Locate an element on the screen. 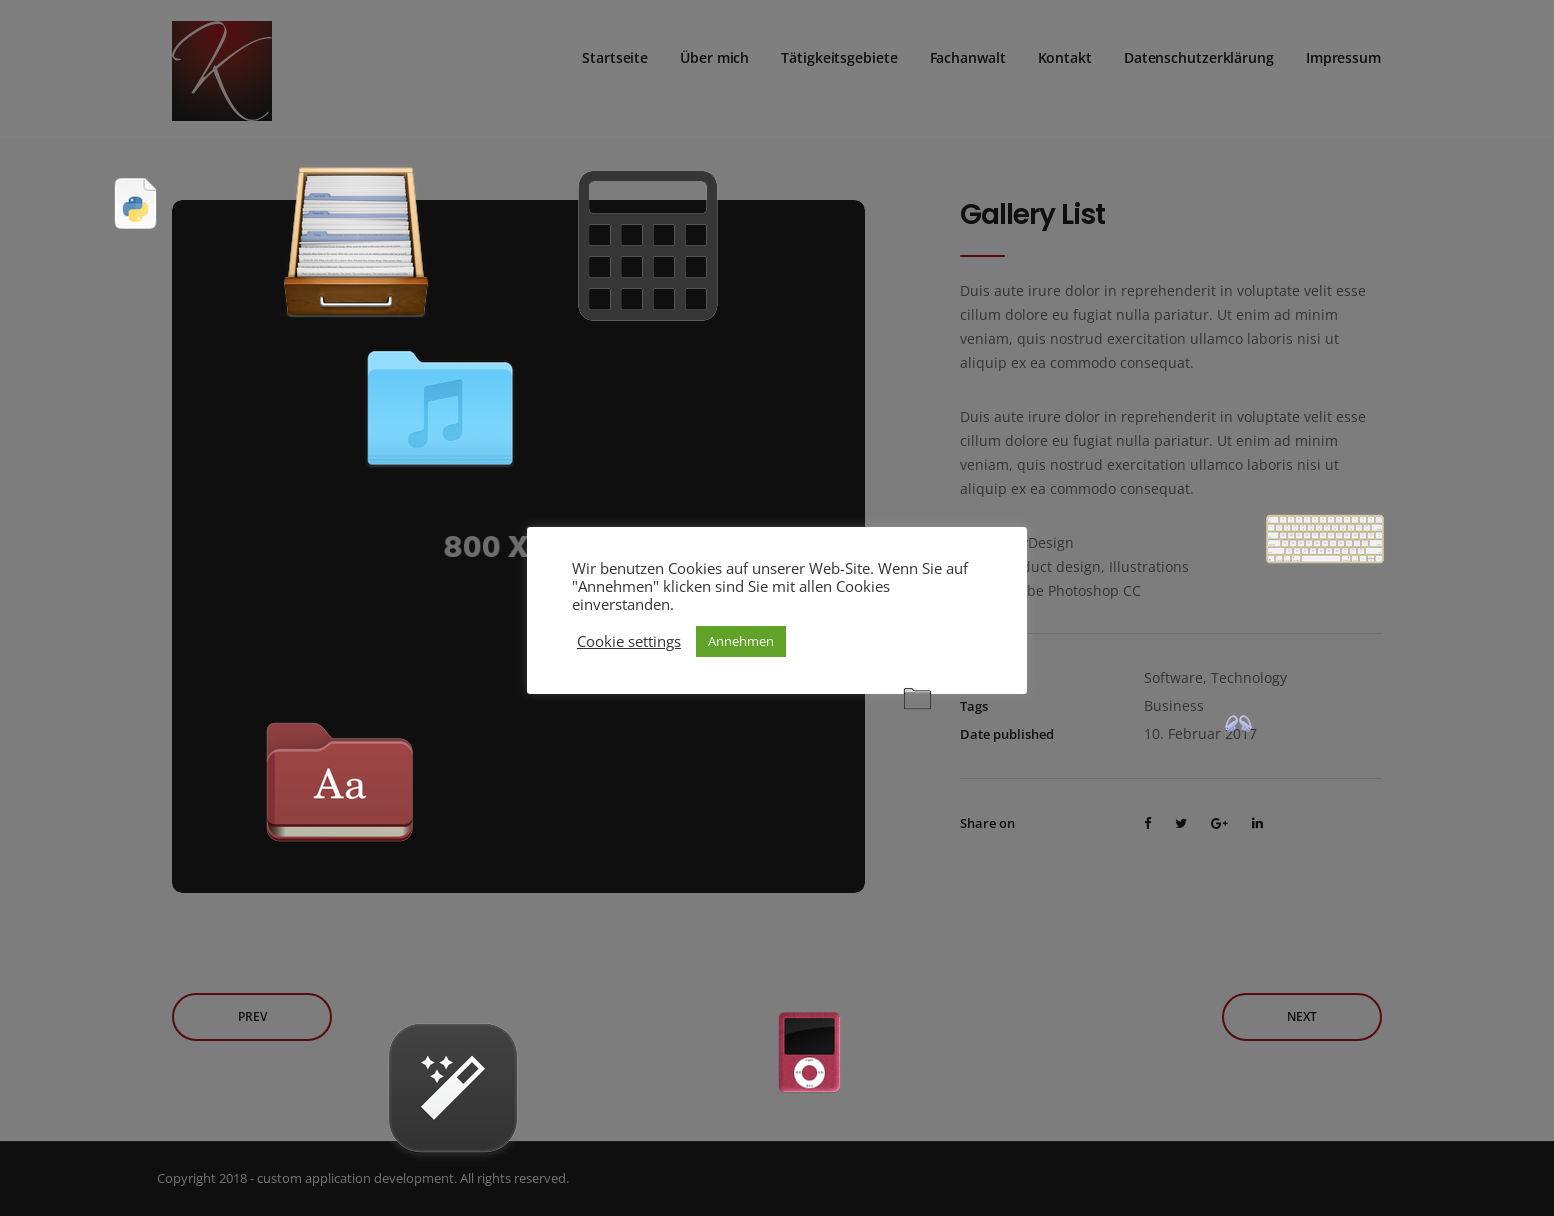 The image size is (1554, 1216). open your music folder is located at coordinates (440, 408).